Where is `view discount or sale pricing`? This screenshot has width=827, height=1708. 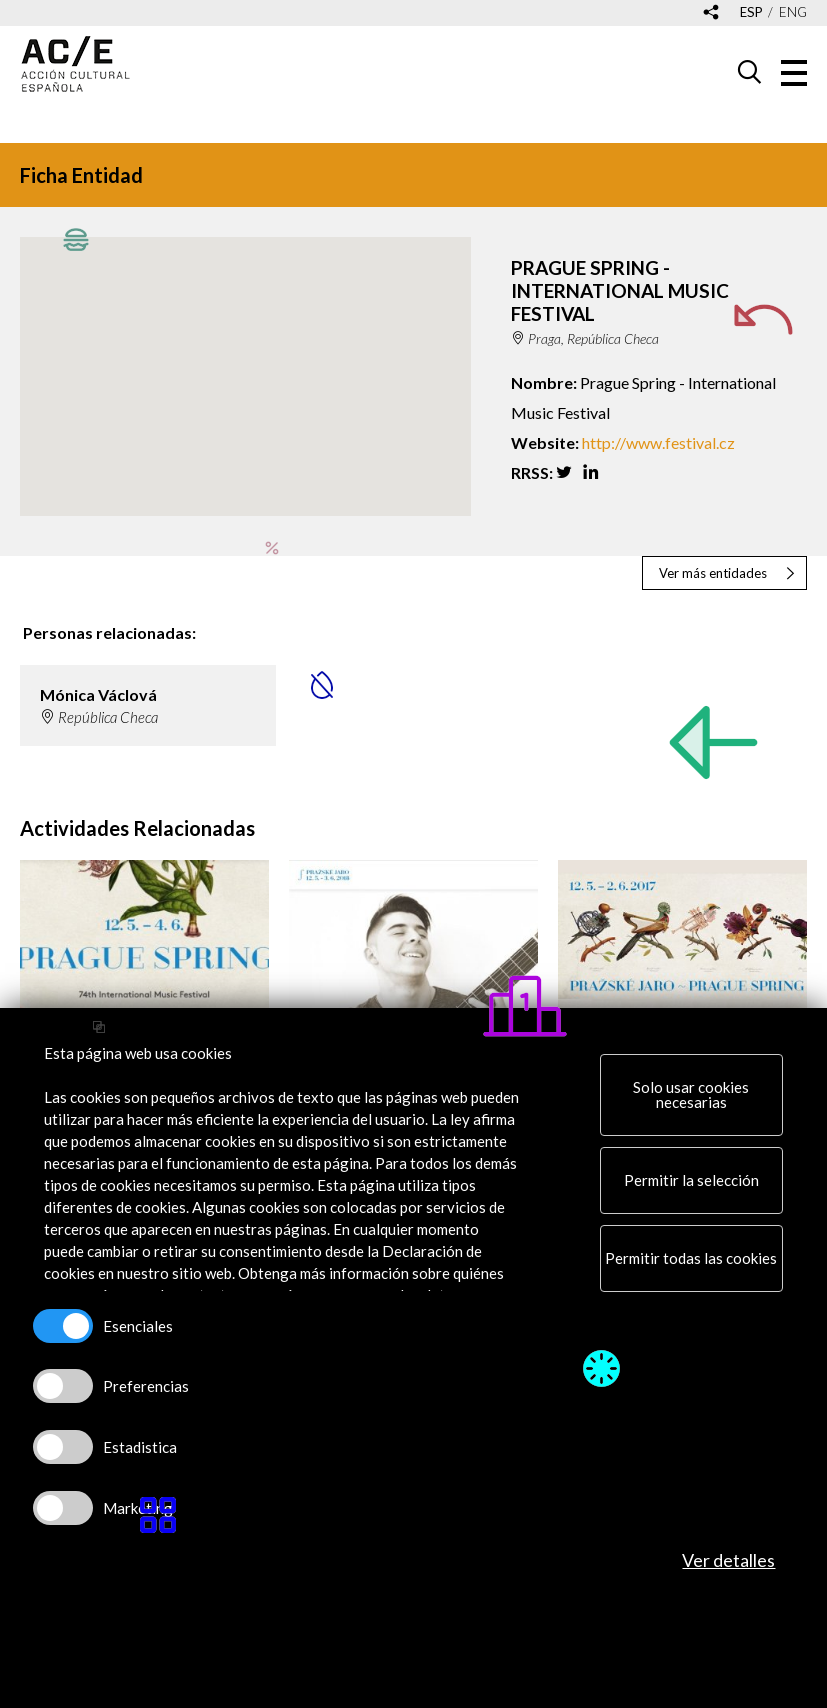
view discount or sale pricing is located at coordinates (272, 548).